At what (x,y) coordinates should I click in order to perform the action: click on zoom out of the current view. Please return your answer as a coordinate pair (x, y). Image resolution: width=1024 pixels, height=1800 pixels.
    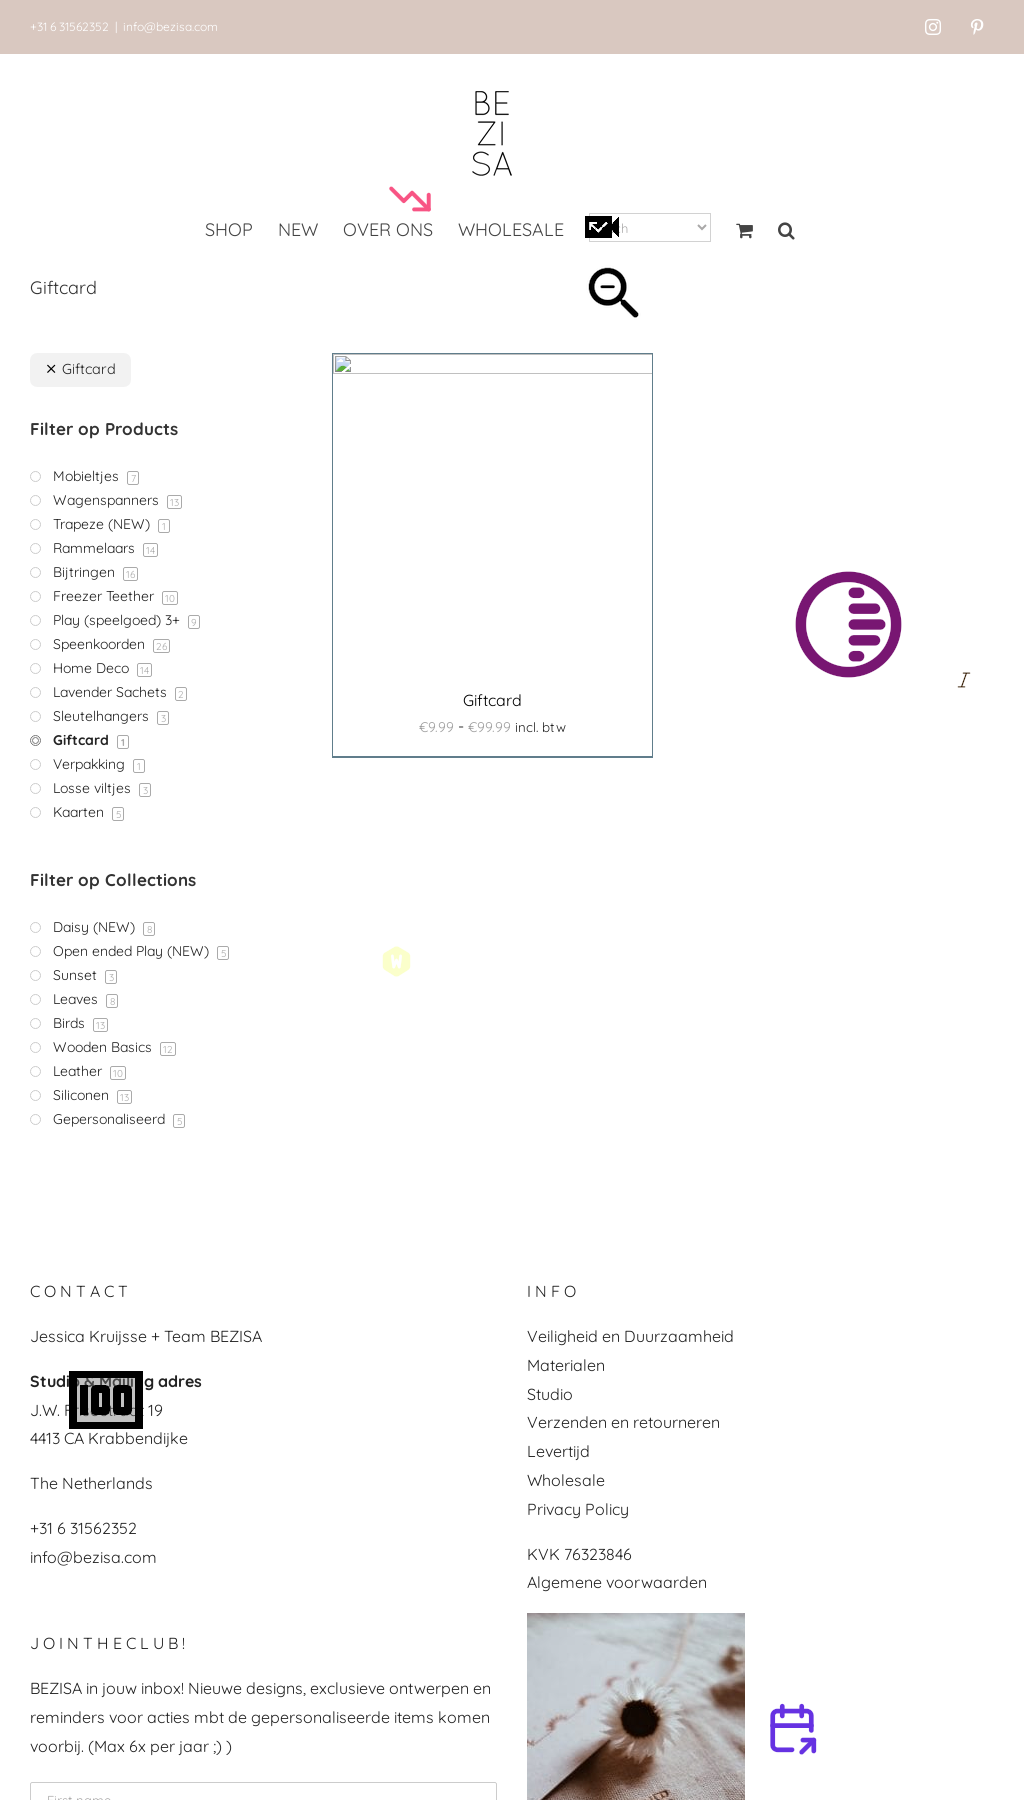
    Looking at the image, I should click on (615, 294).